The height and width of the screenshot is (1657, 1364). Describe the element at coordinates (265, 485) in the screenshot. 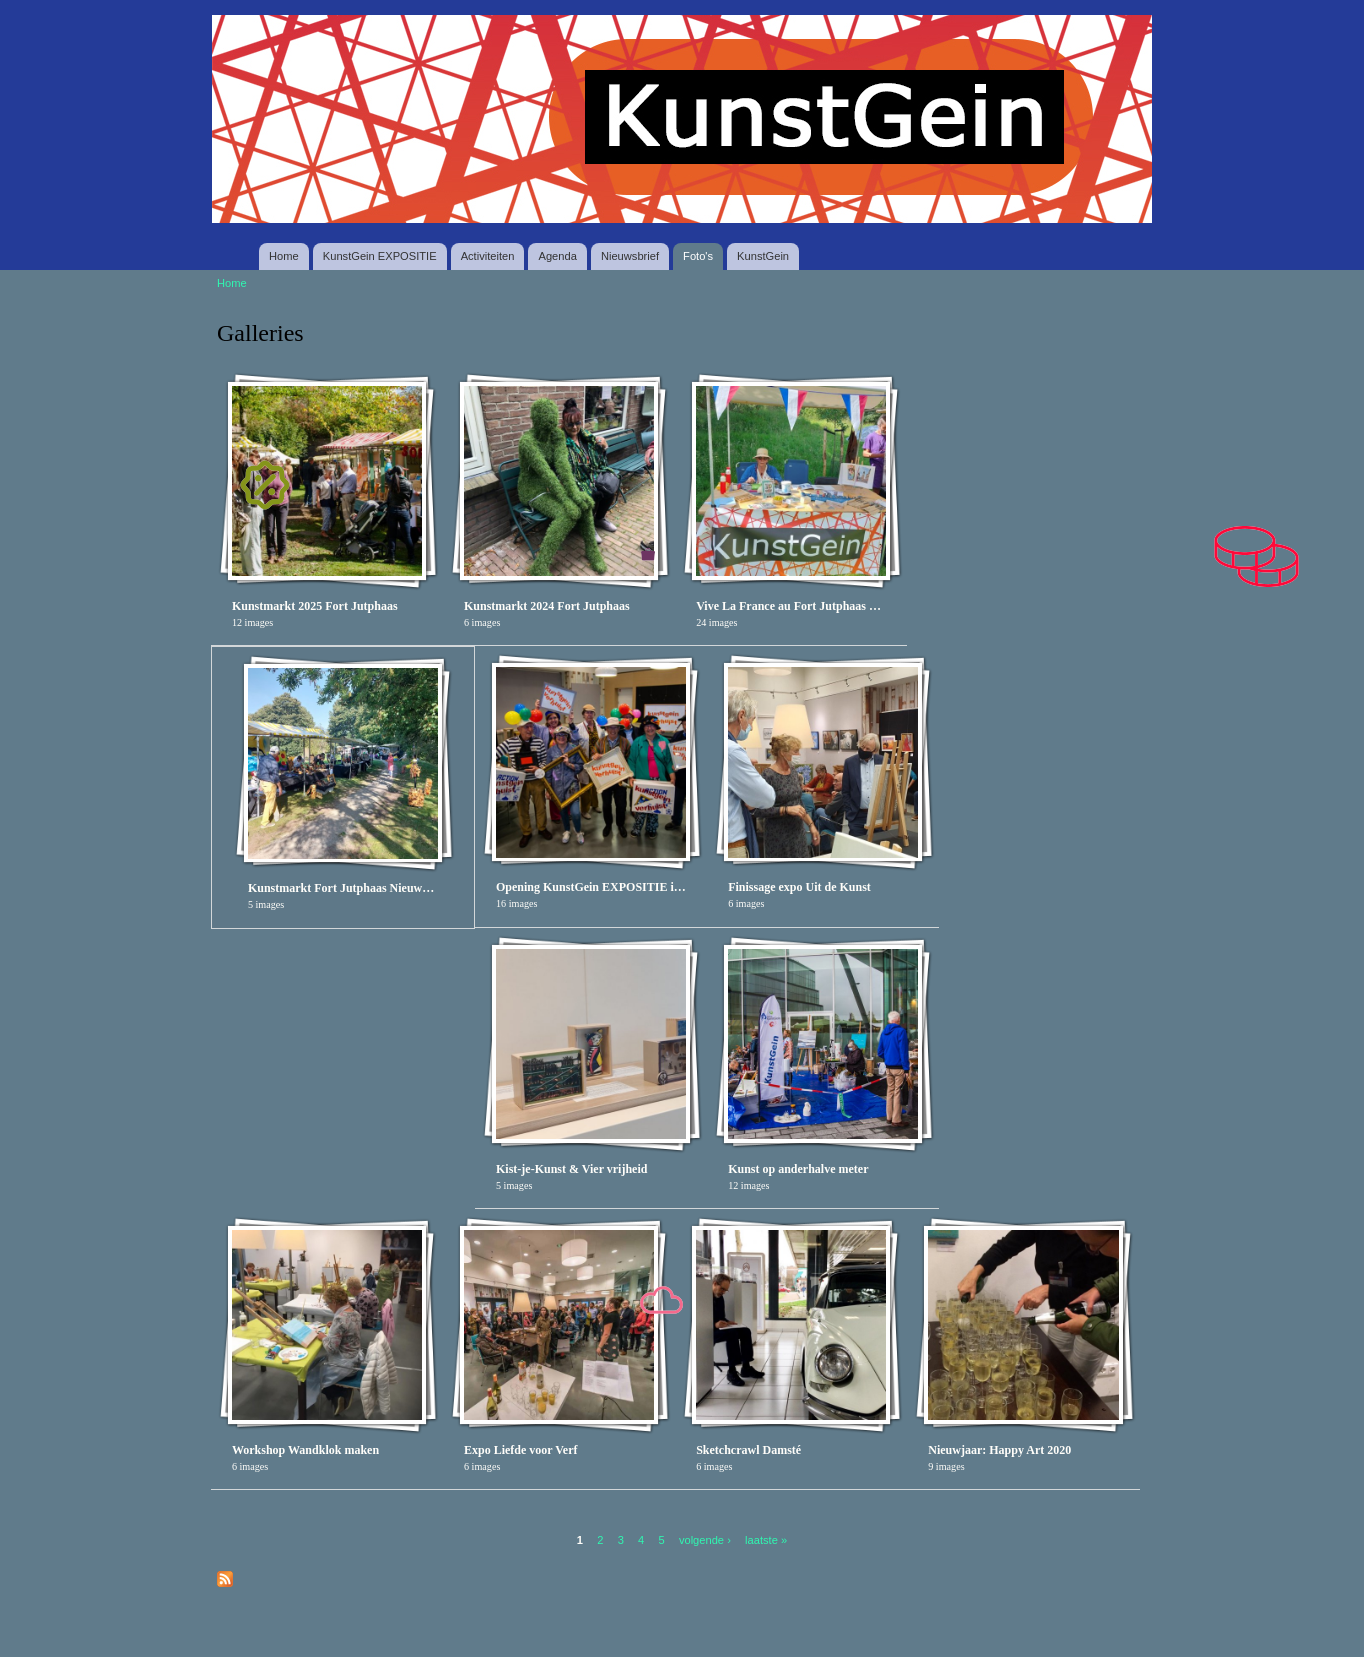

I see `view available discounts or promotions` at that location.